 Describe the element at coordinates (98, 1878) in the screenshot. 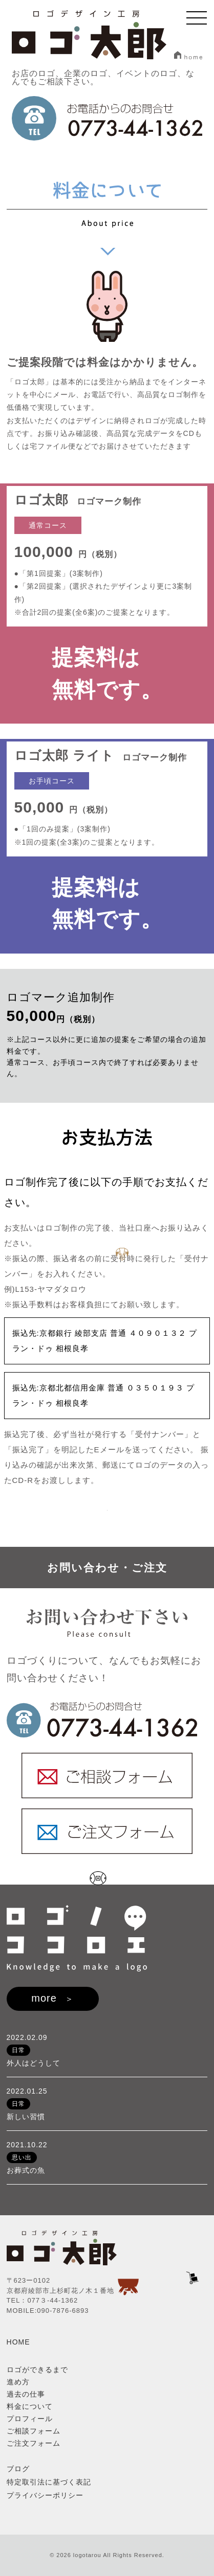

I see `view football/rugby field layout` at that location.